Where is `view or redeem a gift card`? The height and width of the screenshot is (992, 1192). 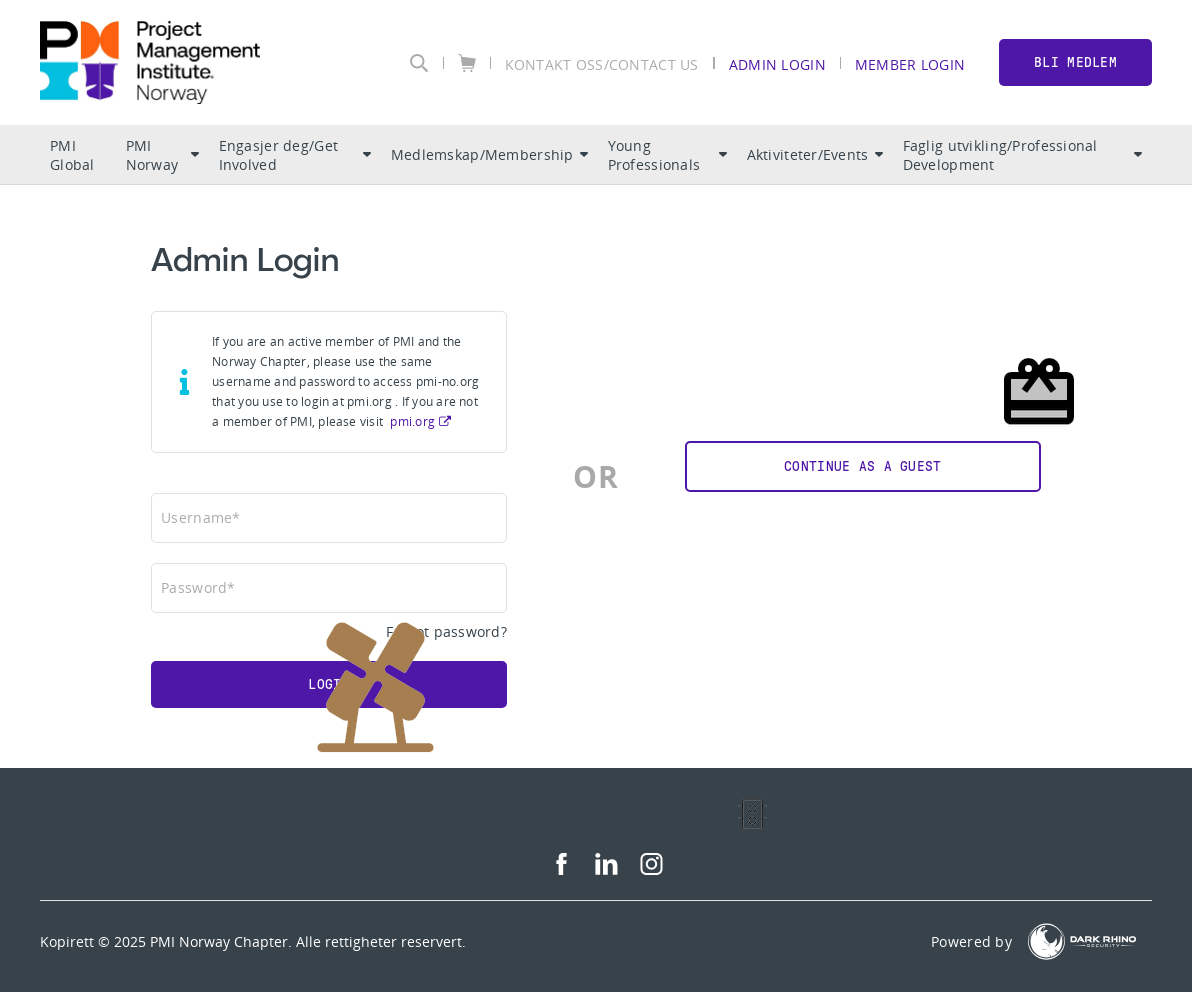 view or redeem a gift card is located at coordinates (1039, 393).